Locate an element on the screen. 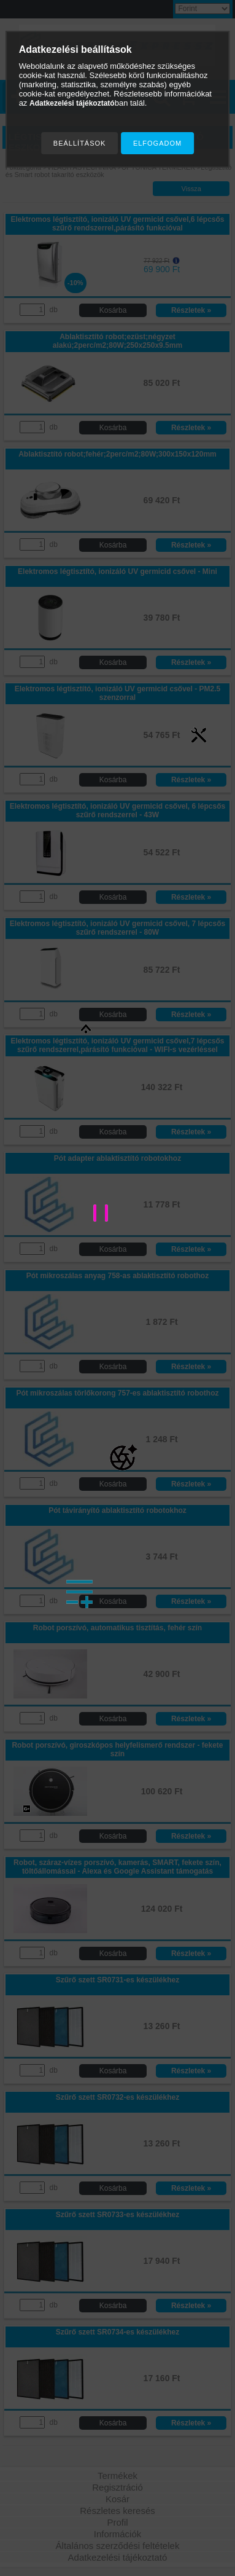 The height and width of the screenshot is (2576, 235). add a new menu item is located at coordinates (79, 1592).